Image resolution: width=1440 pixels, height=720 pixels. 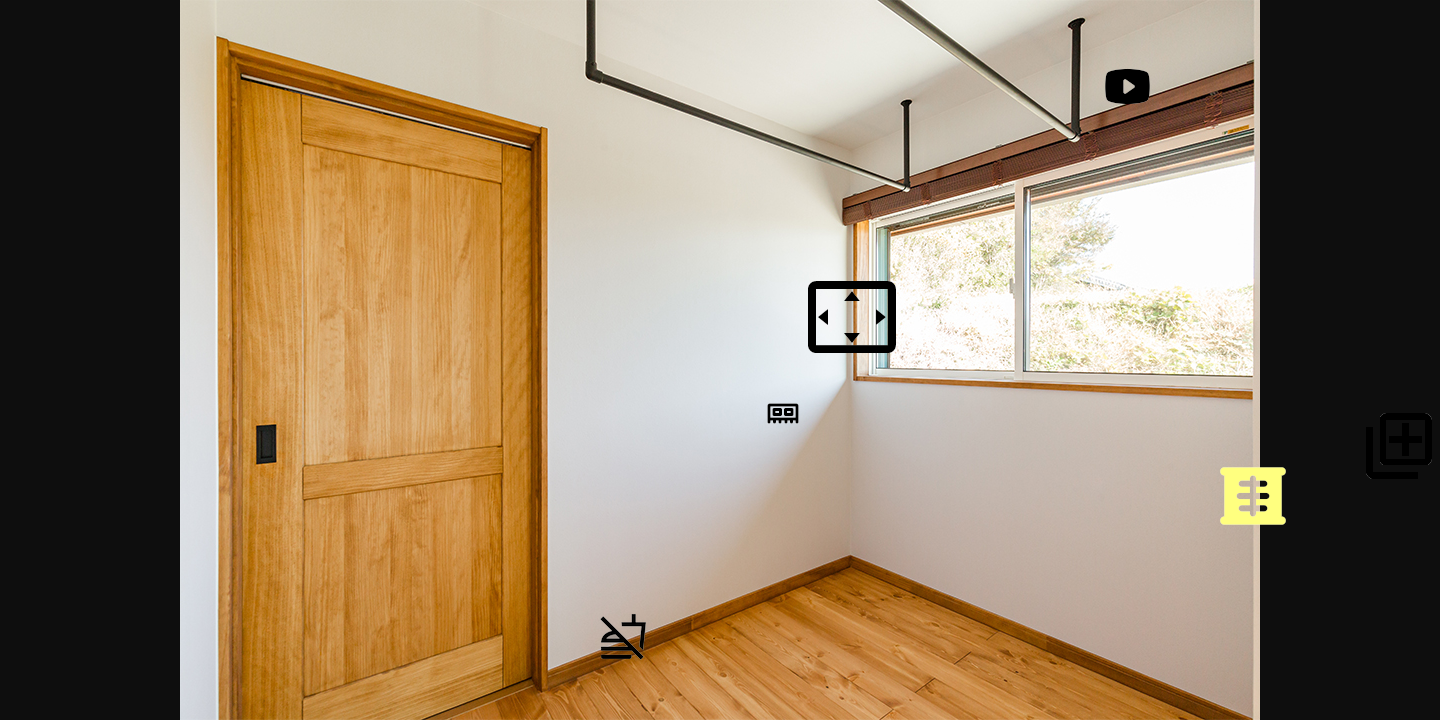 What do you see at coordinates (1253, 496) in the screenshot?
I see `view x-ray or medical imaging results` at bounding box center [1253, 496].